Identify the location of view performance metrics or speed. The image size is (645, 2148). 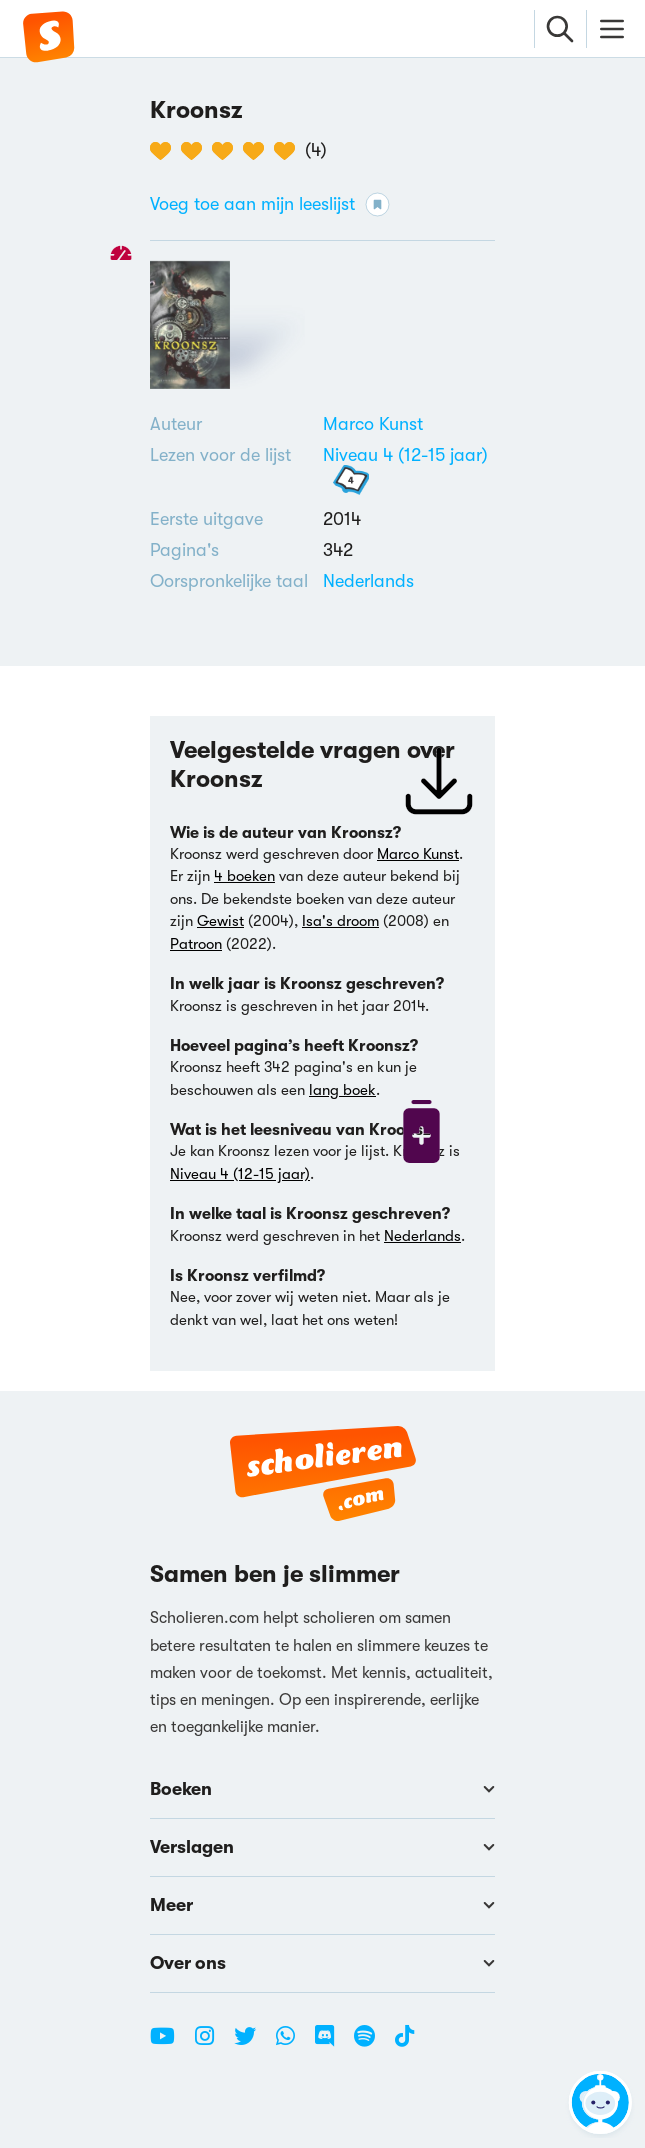
(121, 254).